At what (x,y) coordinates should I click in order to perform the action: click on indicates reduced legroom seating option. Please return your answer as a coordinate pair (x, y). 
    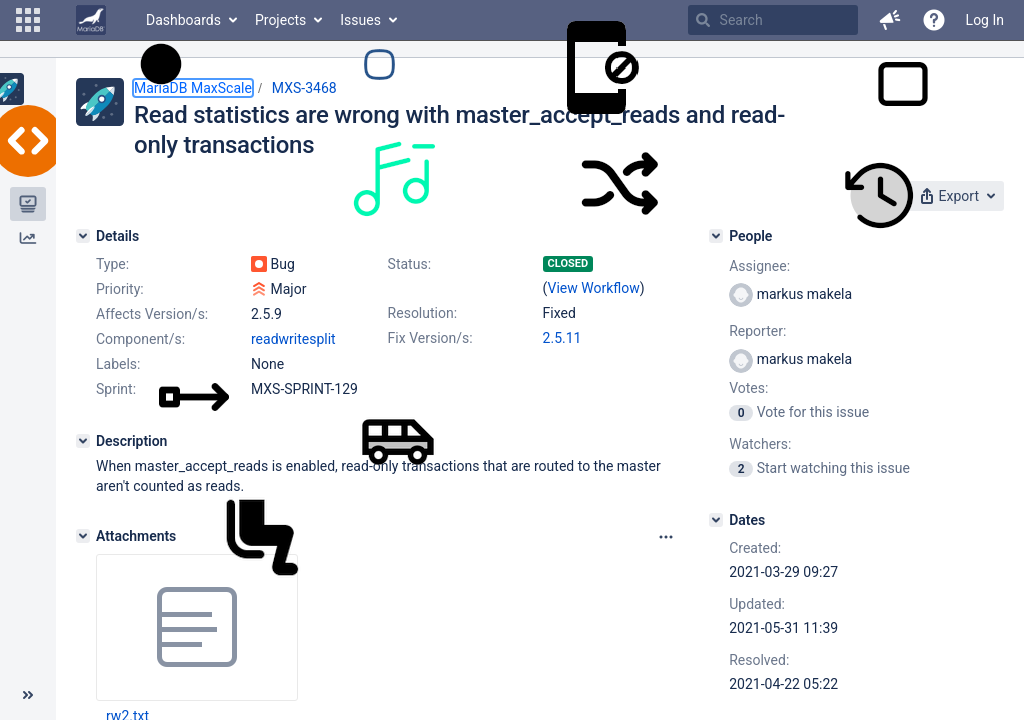
    Looking at the image, I should click on (264, 537).